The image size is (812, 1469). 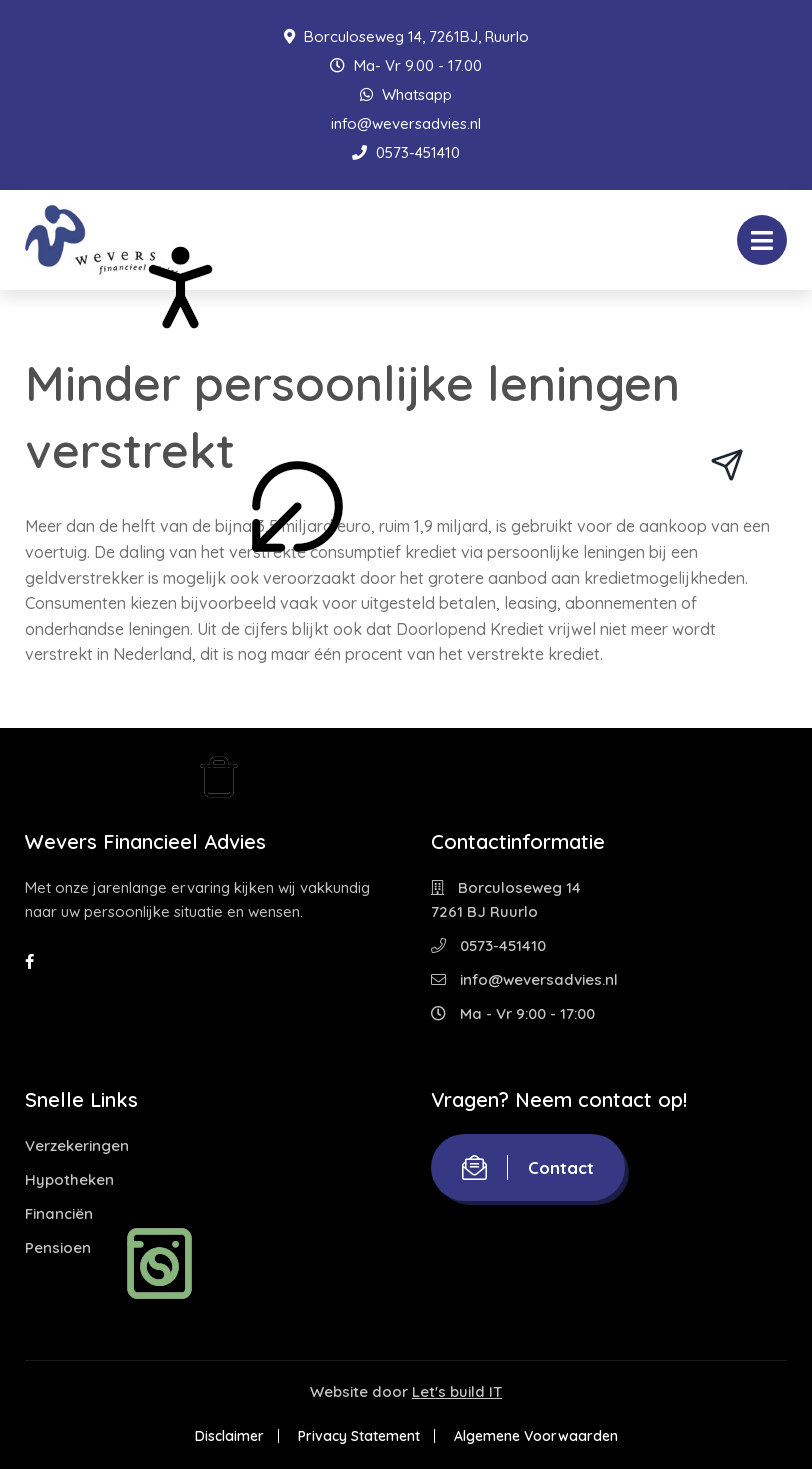 What do you see at coordinates (297, 506) in the screenshot?
I see `export or download content to the bottom-left` at bounding box center [297, 506].